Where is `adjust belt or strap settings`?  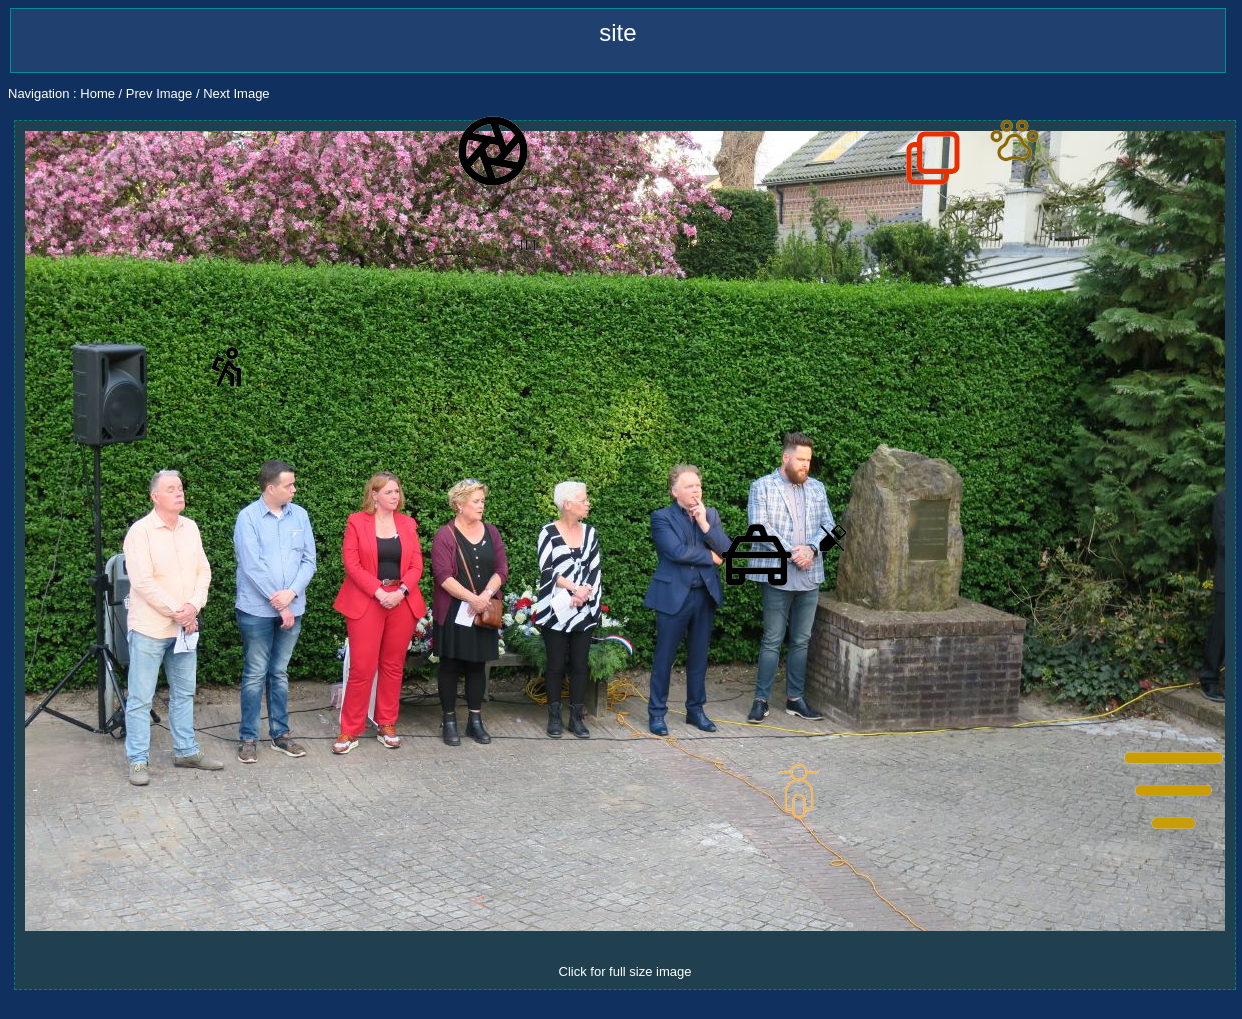 adjust belt or strap settings is located at coordinates (529, 245).